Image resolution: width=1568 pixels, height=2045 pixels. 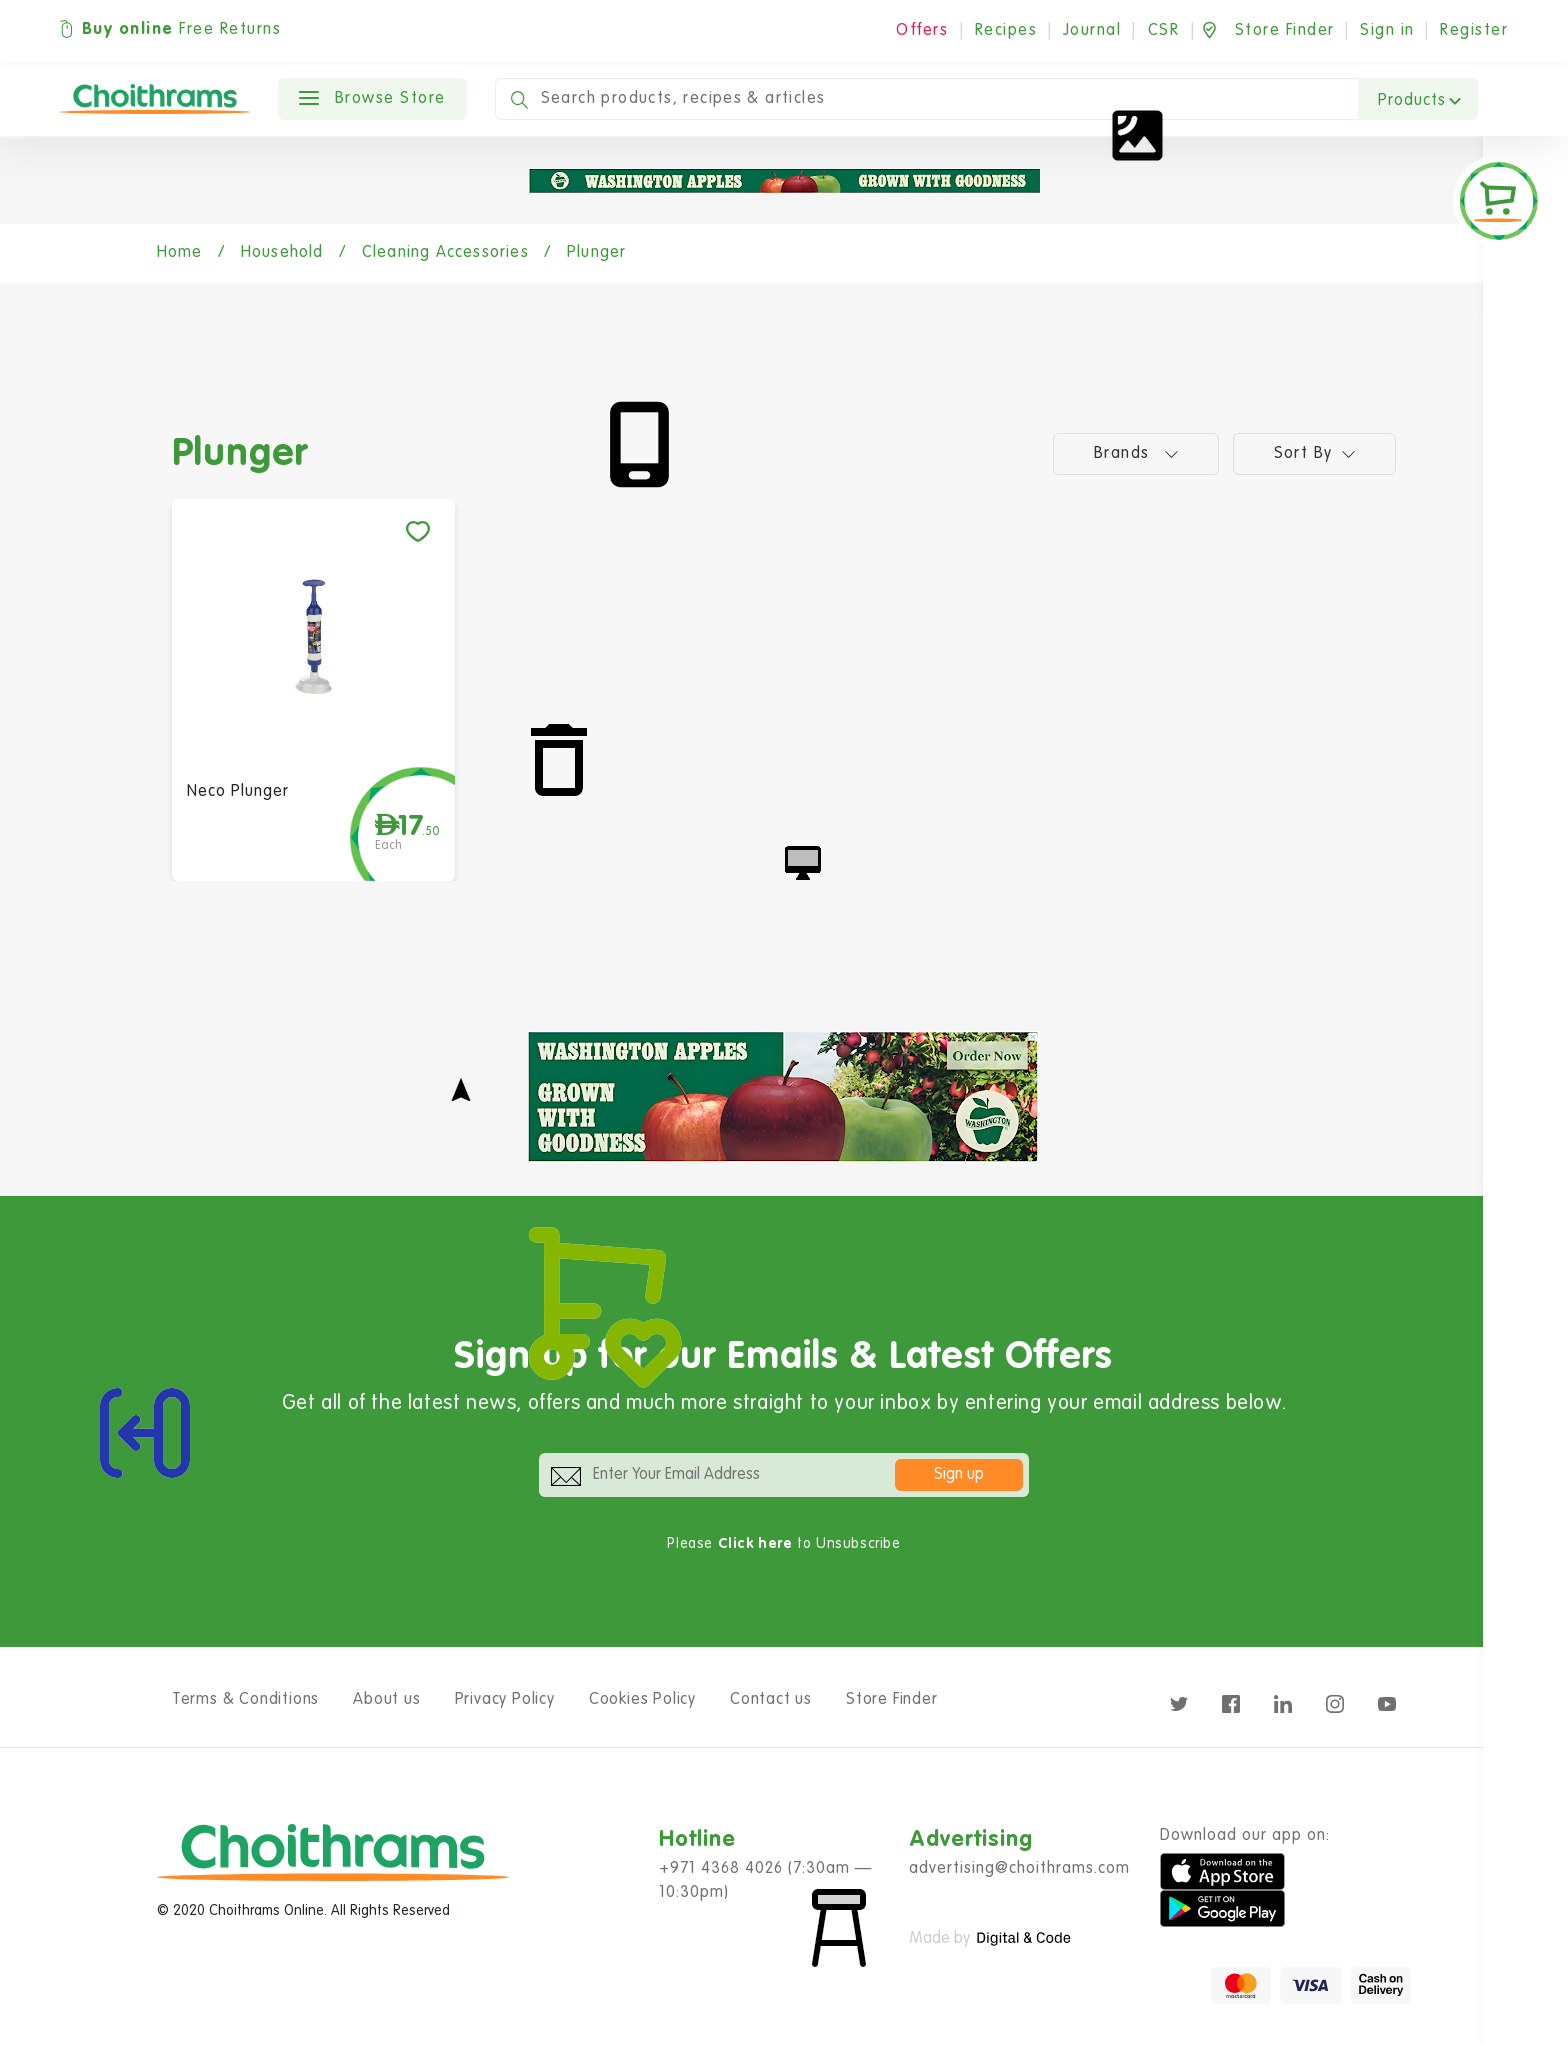 I want to click on browse furniture or seating options, so click(x=839, y=1928).